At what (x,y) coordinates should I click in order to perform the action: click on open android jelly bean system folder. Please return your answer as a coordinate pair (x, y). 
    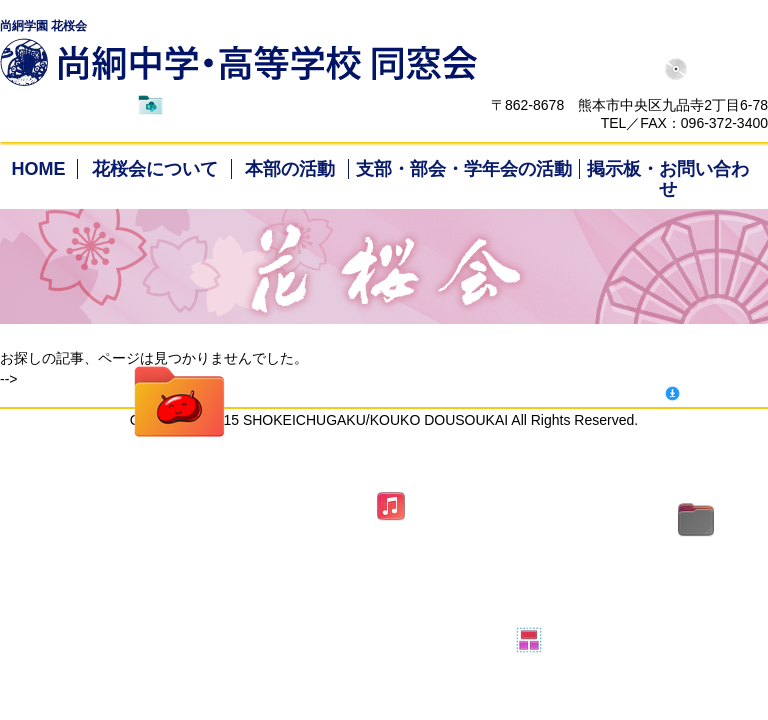
    Looking at the image, I should click on (179, 404).